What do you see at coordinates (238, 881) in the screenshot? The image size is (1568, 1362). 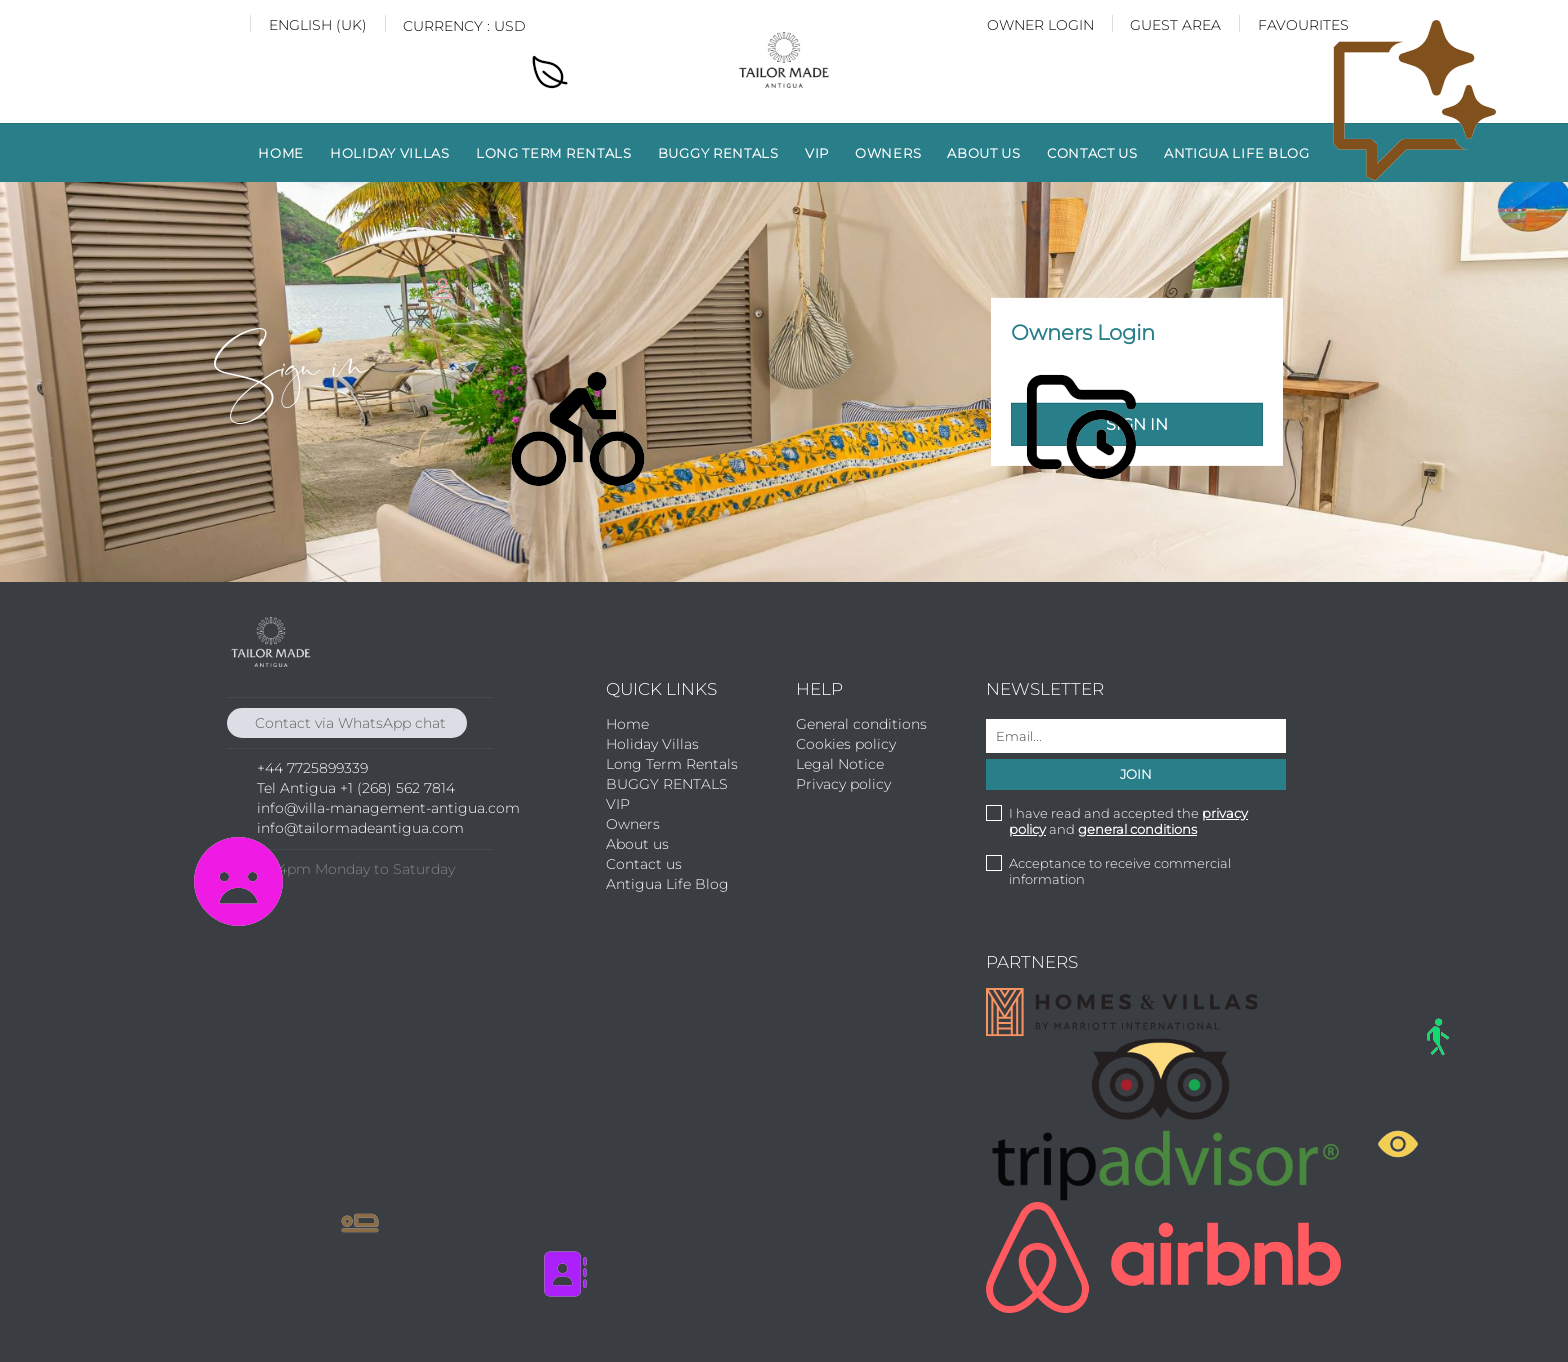 I see `rate experience as negative or unsatisfied` at bounding box center [238, 881].